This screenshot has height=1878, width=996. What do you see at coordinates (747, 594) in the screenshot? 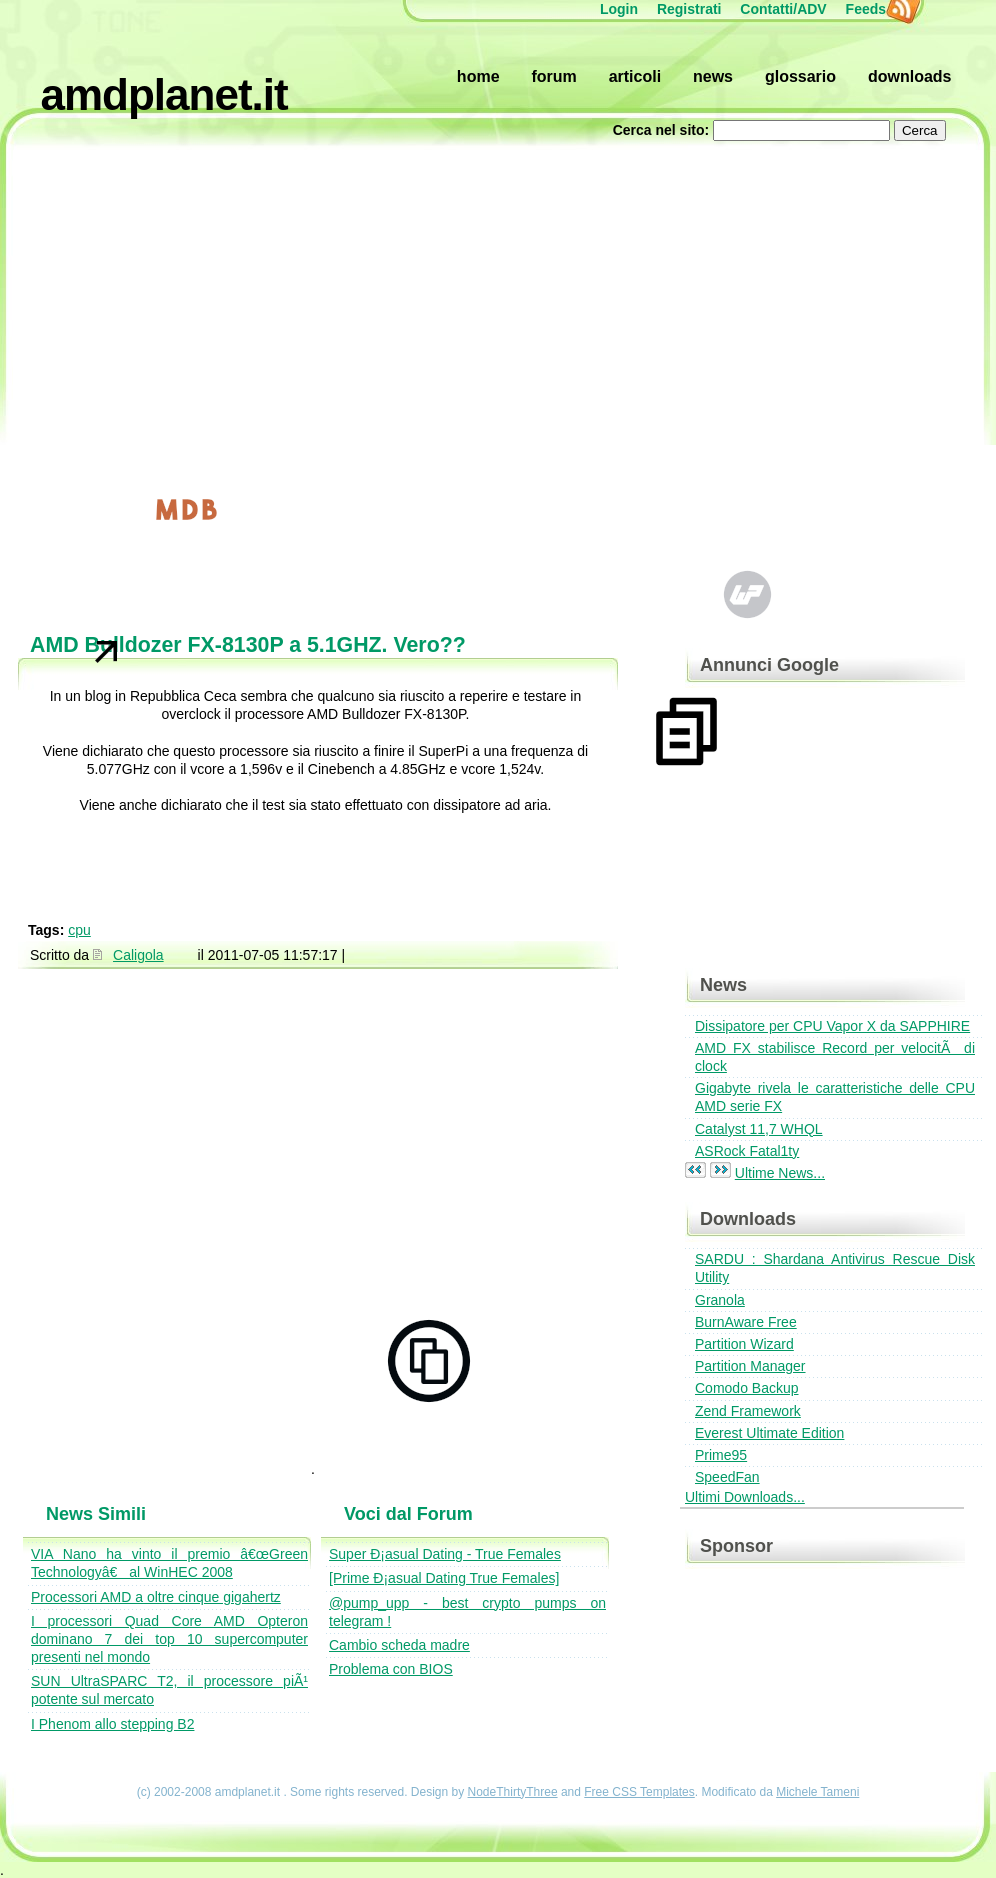
I see `rendact brand logo` at bounding box center [747, 594].